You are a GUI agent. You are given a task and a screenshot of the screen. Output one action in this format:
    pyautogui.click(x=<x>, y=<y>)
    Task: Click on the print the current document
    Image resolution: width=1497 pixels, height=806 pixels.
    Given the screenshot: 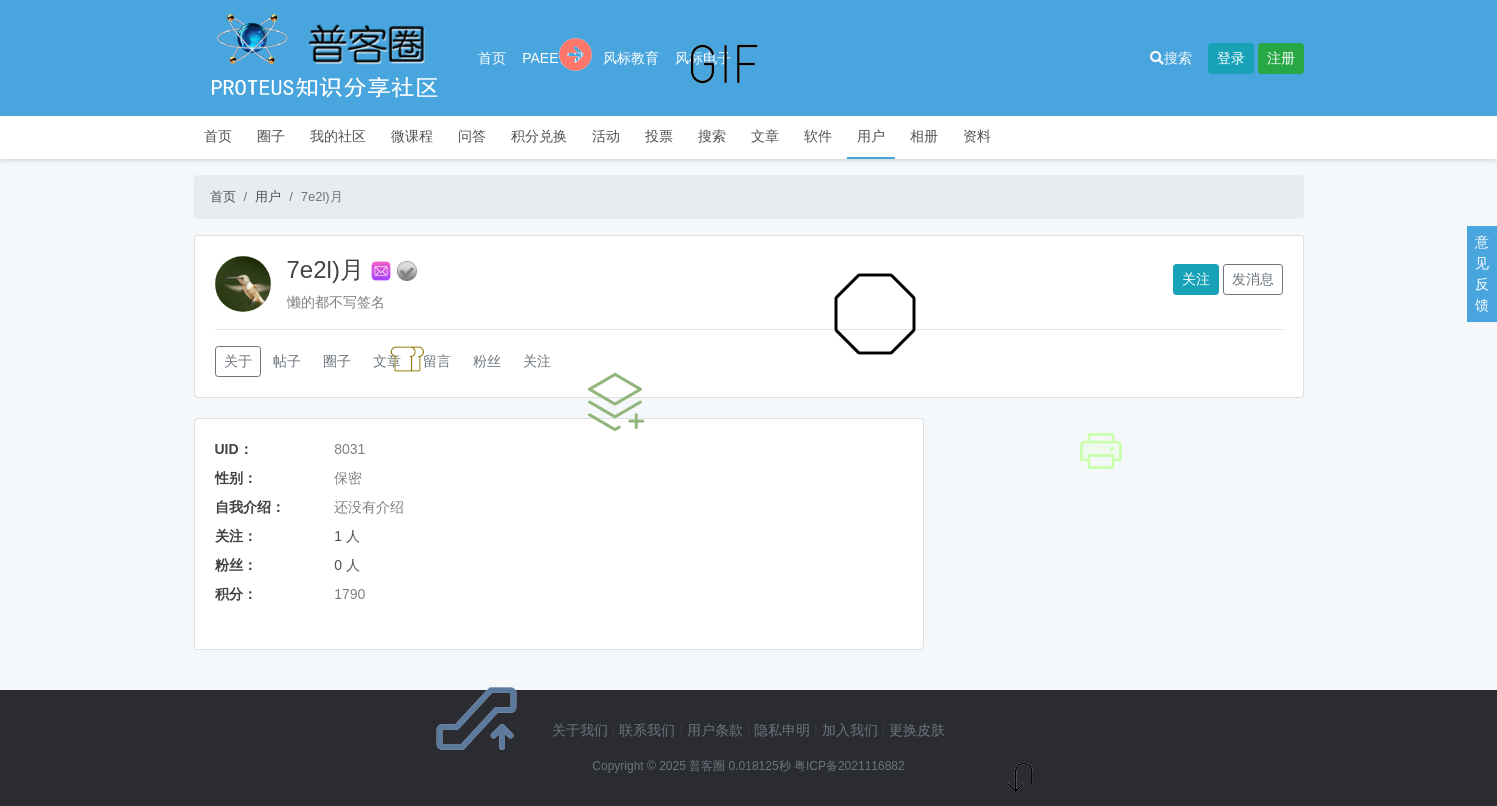 What is the action you would take?
    pyautogui.click(x=1101, y=451)
    